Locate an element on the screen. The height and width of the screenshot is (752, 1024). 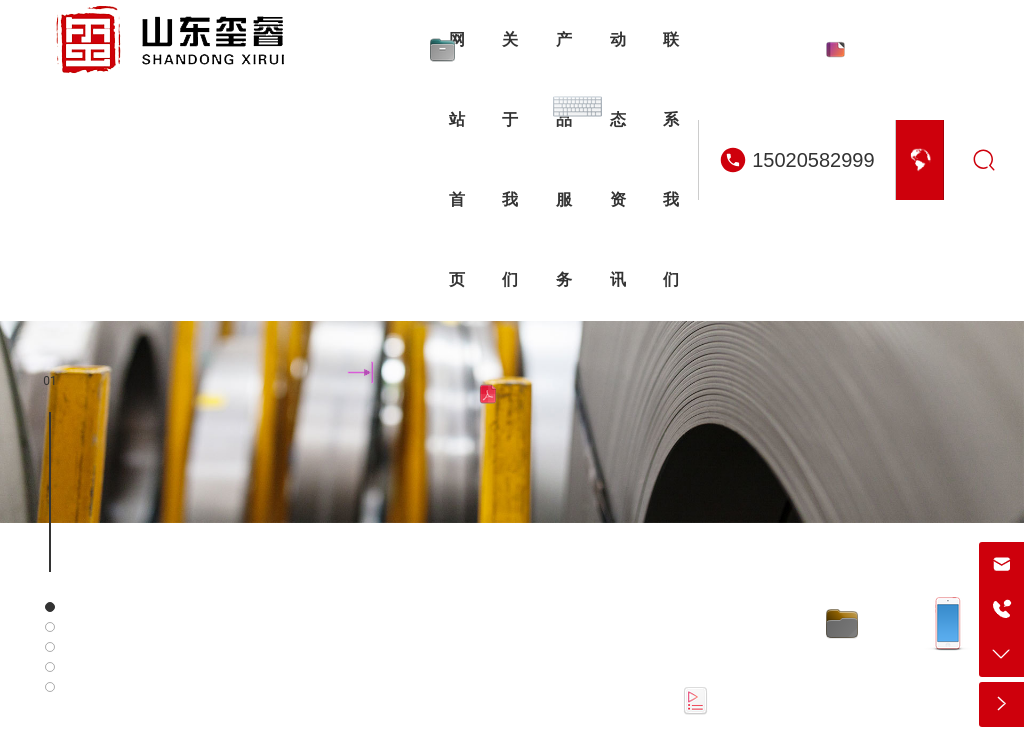
drop files here to move them into this folder is located at coordinates (842, 623).